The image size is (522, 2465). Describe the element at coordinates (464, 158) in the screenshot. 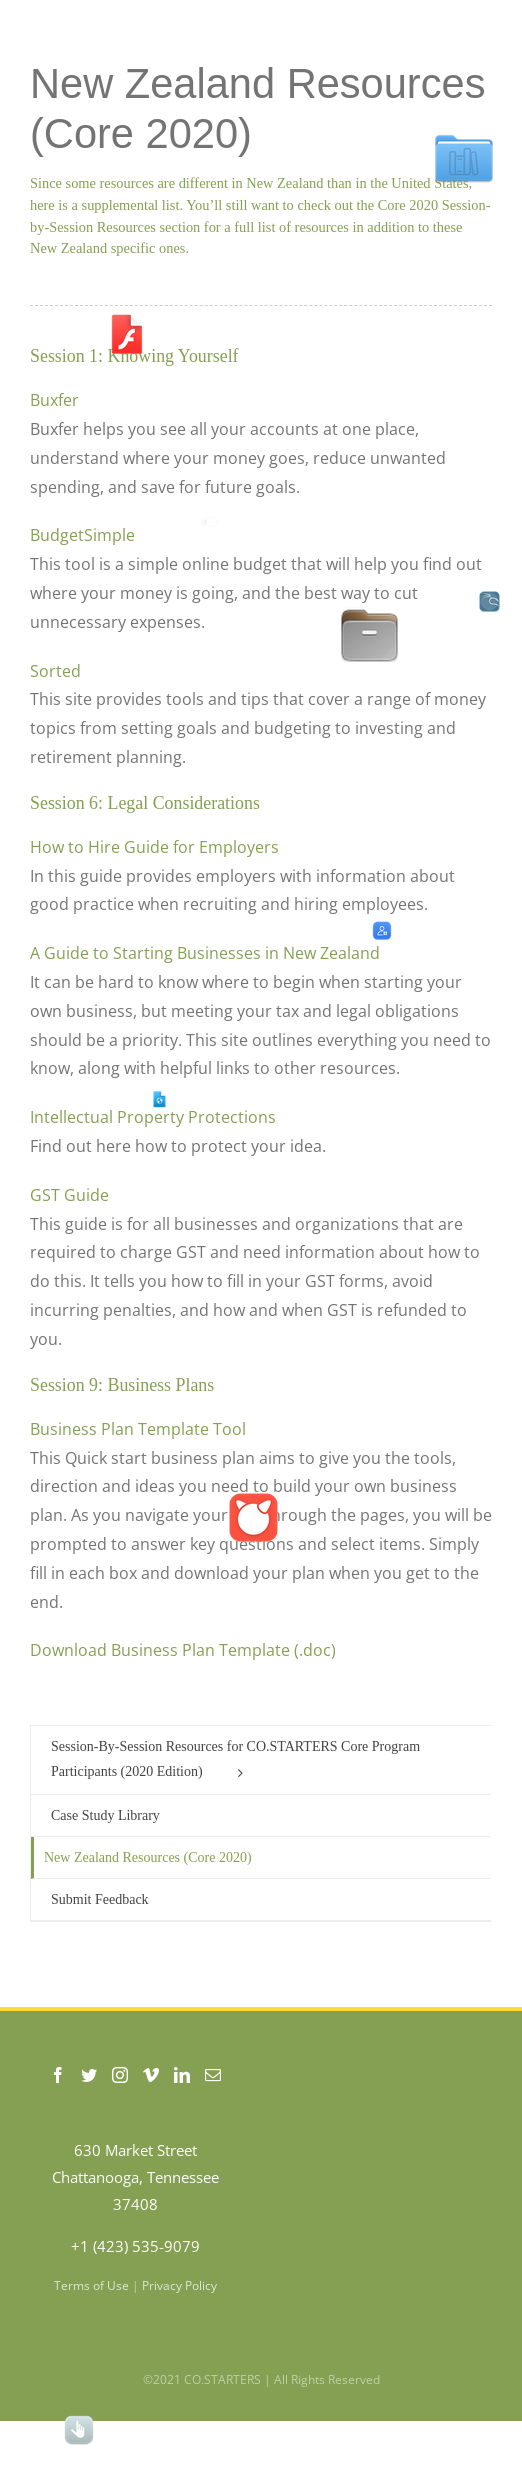

I see `open media library folder` at that location.